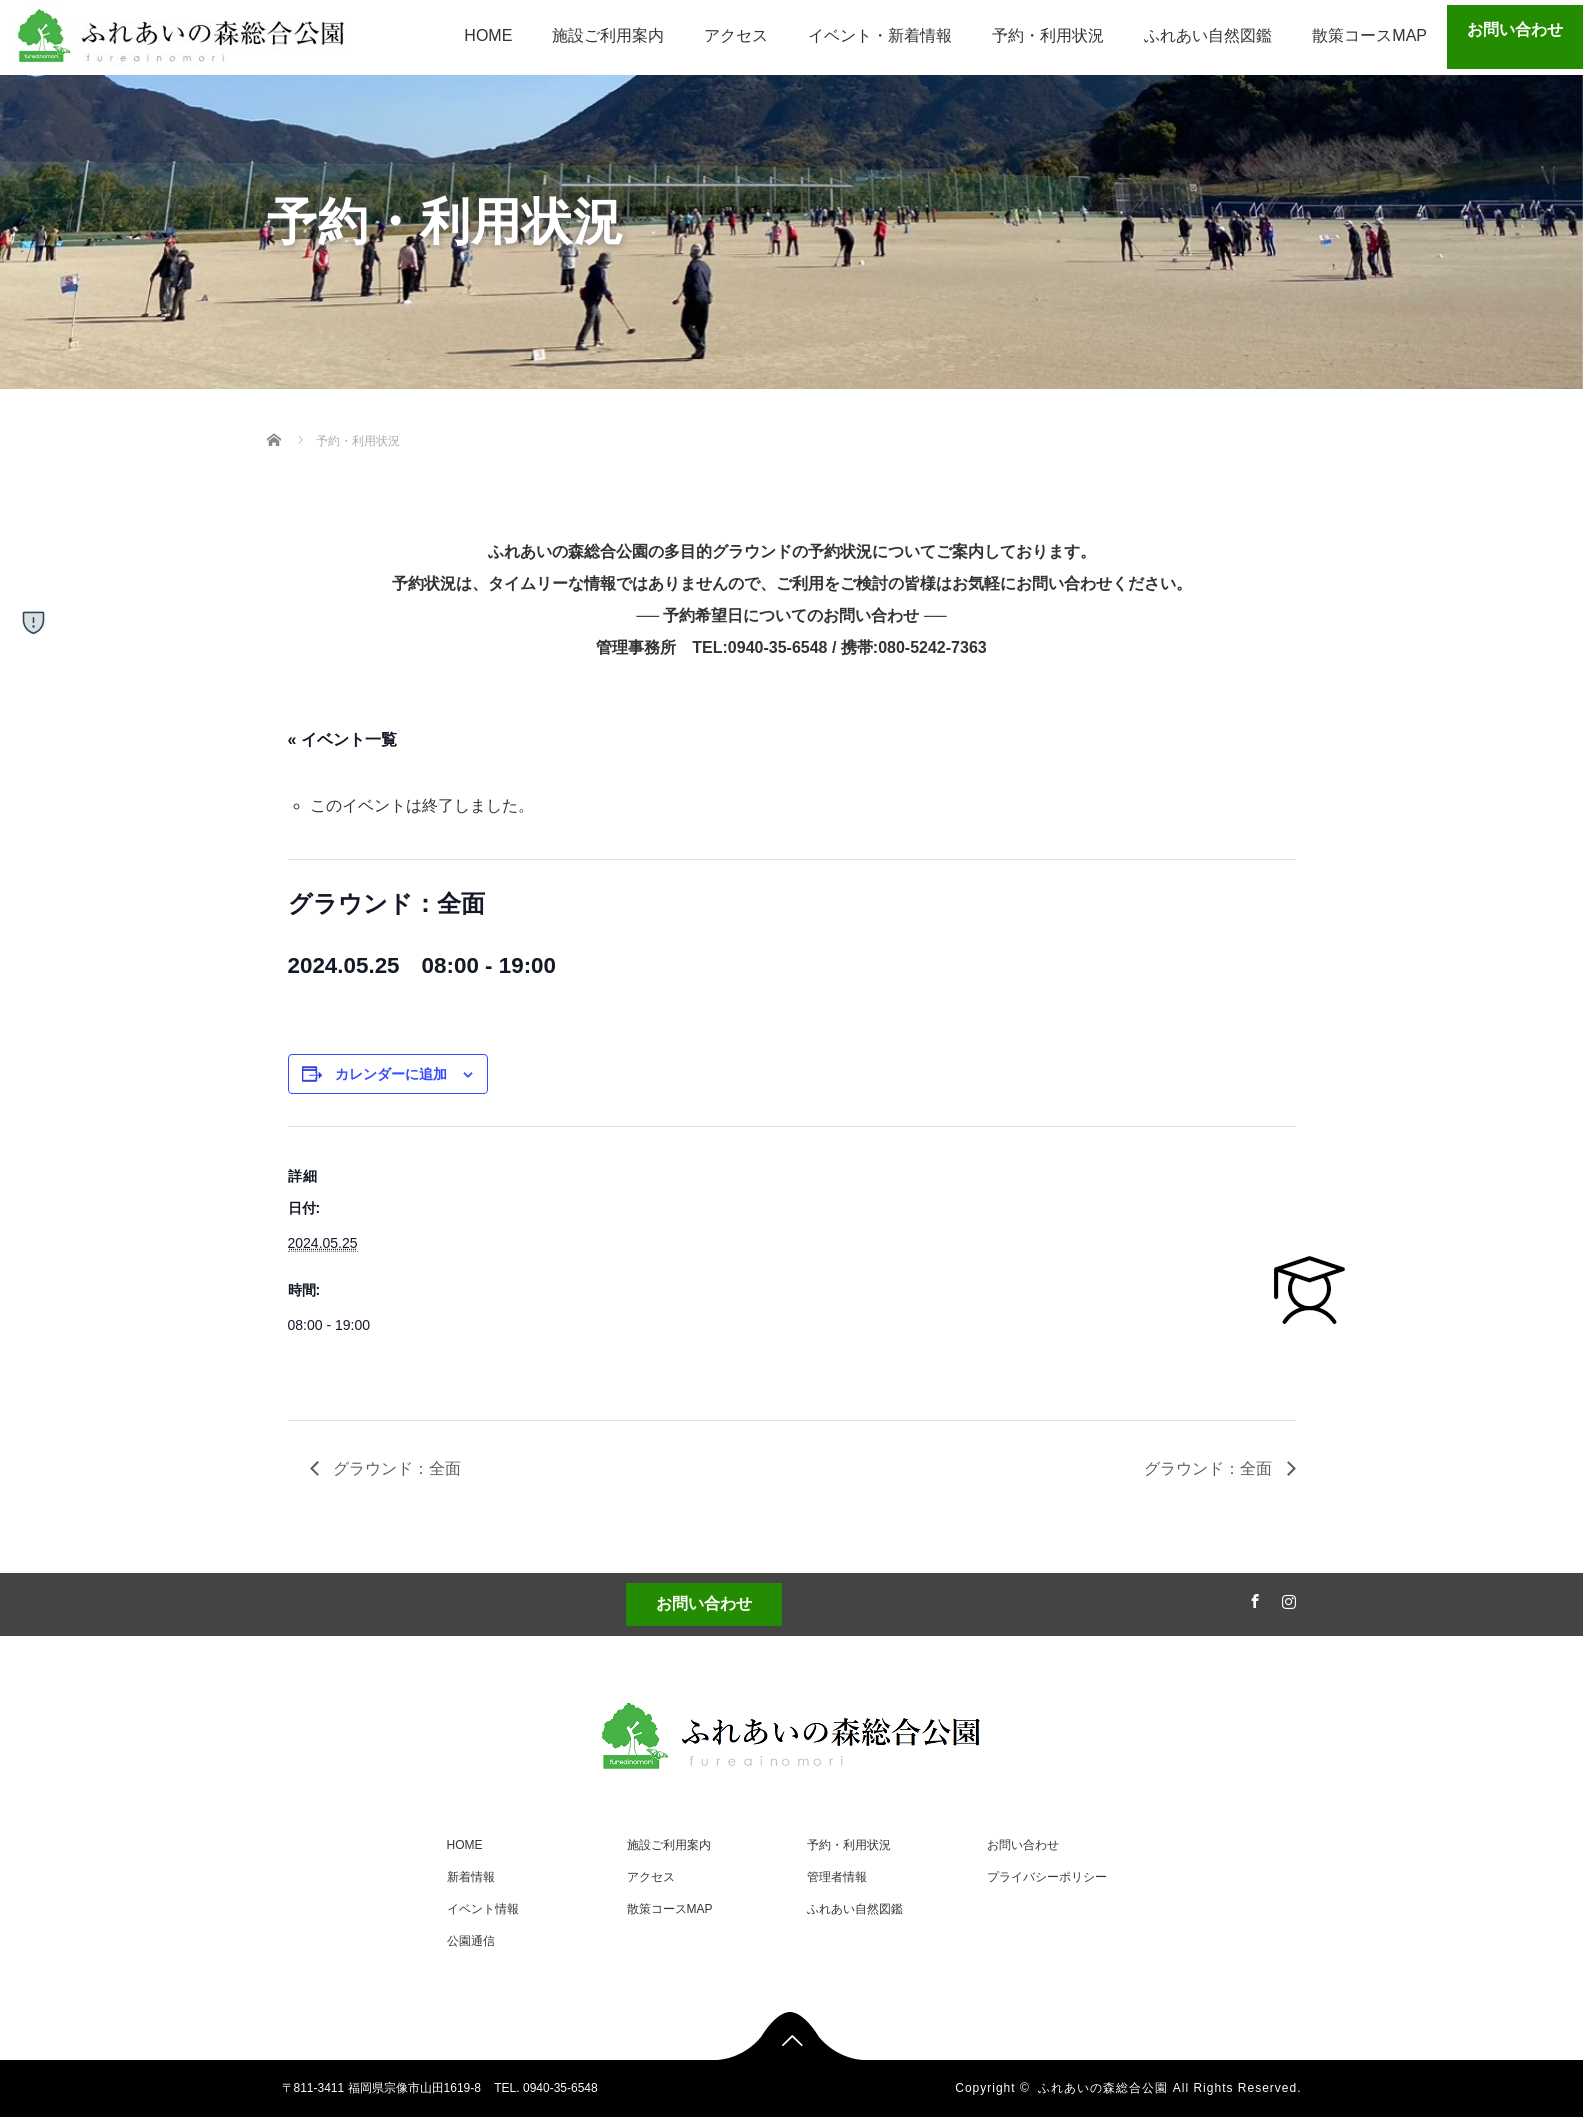 The image size is (1583, 2117). What do you see at coordinates (33, 621) in the screenshot?
I see `security warning or alert detected` at bounding box center [33, 621].